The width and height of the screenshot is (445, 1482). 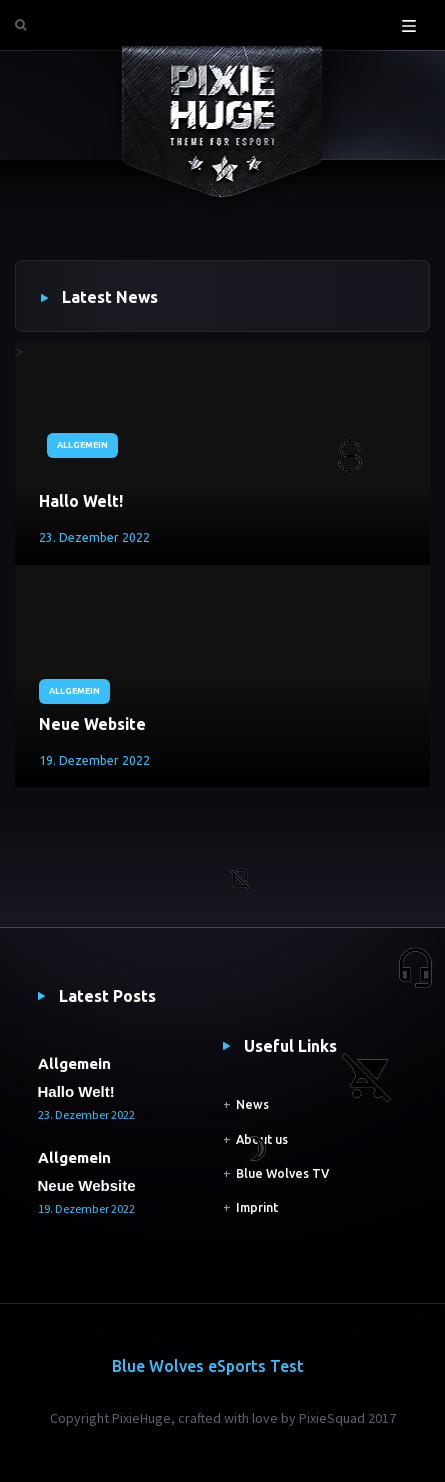 What do you see at coordinates (257, 1148) in the screenshot?
I see `toggle dark mode or night theme` at bounding box center [257, 1148].